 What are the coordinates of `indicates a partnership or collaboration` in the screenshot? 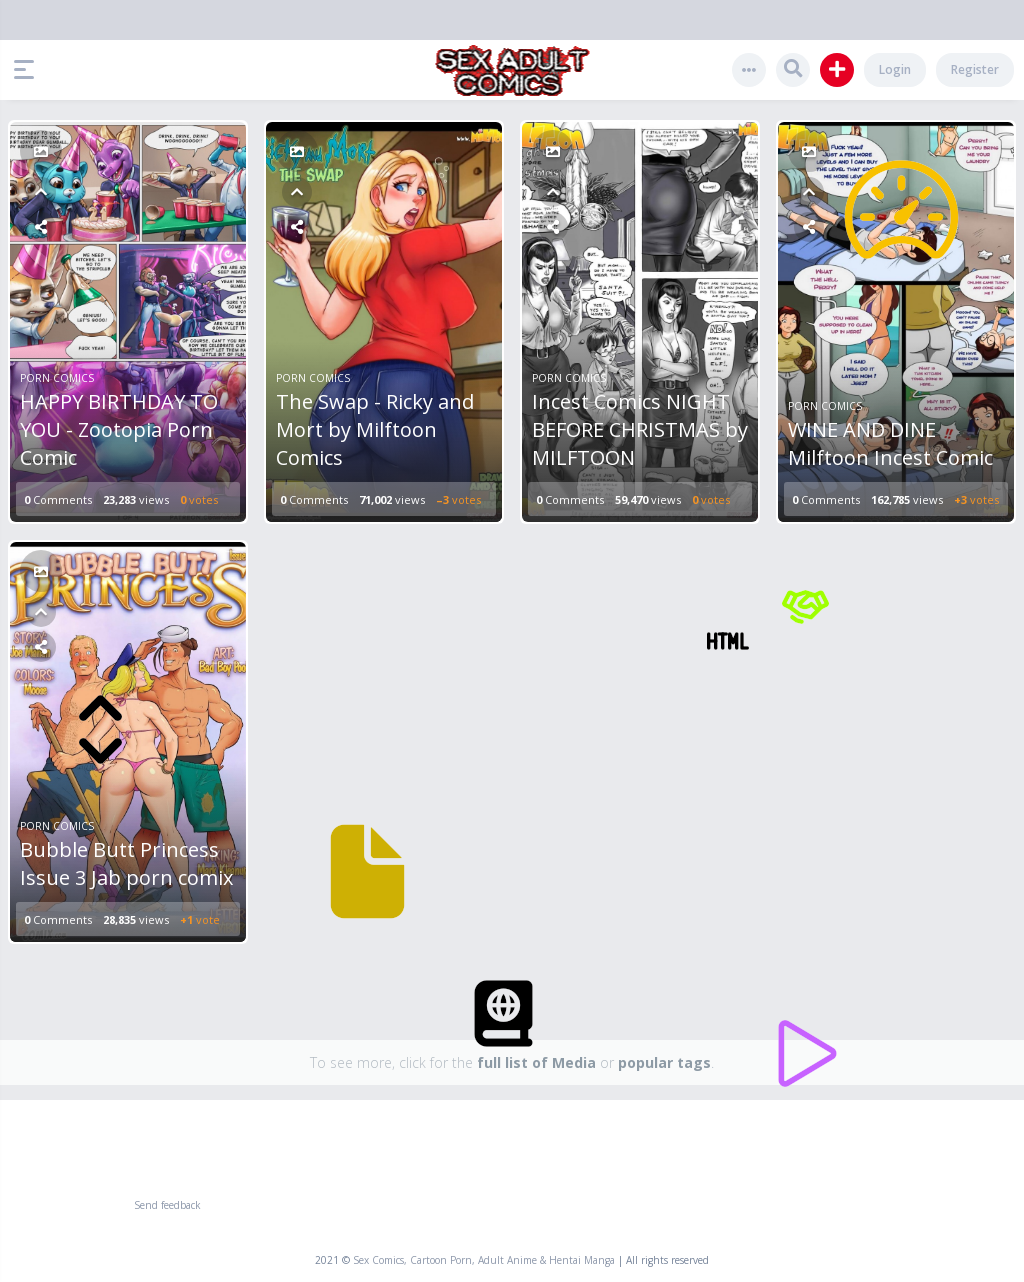 It's located at (805, 605).